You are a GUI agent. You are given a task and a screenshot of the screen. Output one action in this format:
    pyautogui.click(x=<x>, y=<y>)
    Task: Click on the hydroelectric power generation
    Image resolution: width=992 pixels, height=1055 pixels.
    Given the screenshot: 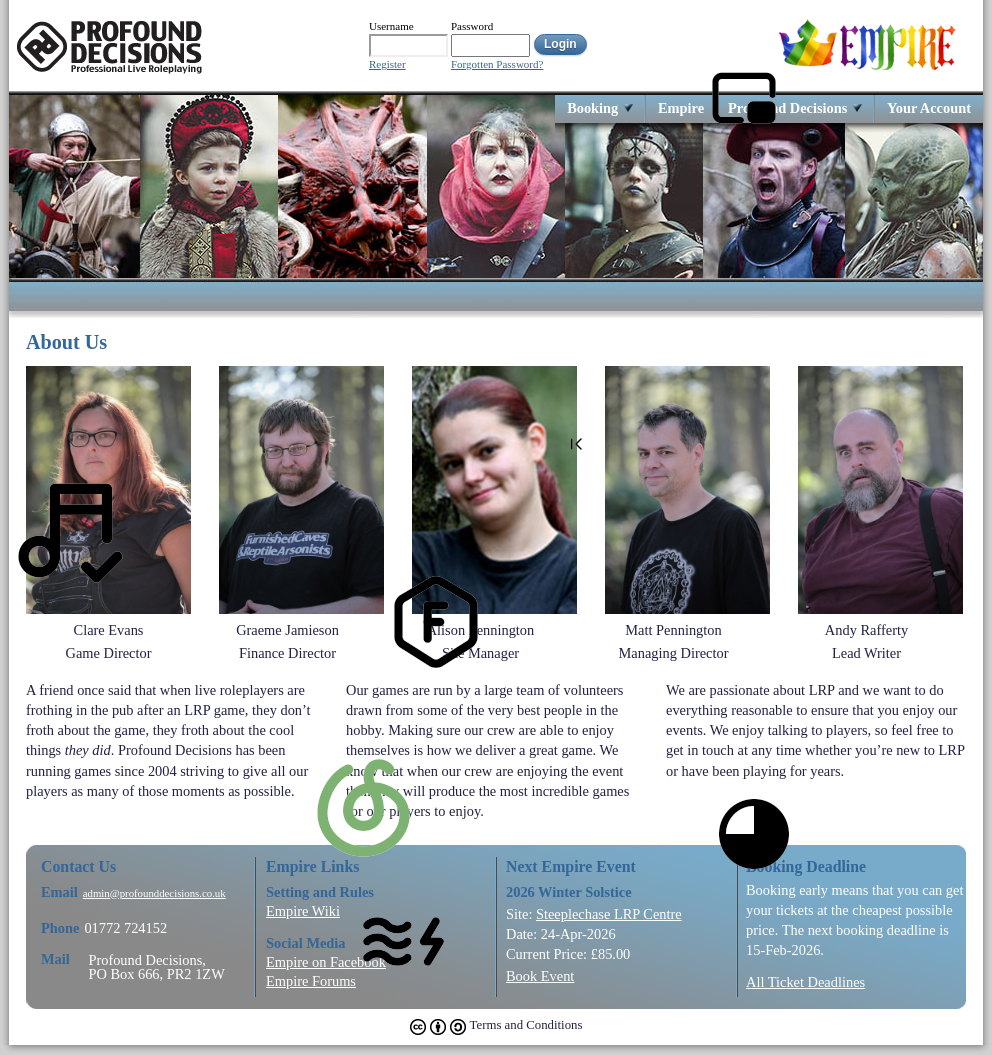 What is the action you would take?
    pyautogui.click(x=403, y=941)
    